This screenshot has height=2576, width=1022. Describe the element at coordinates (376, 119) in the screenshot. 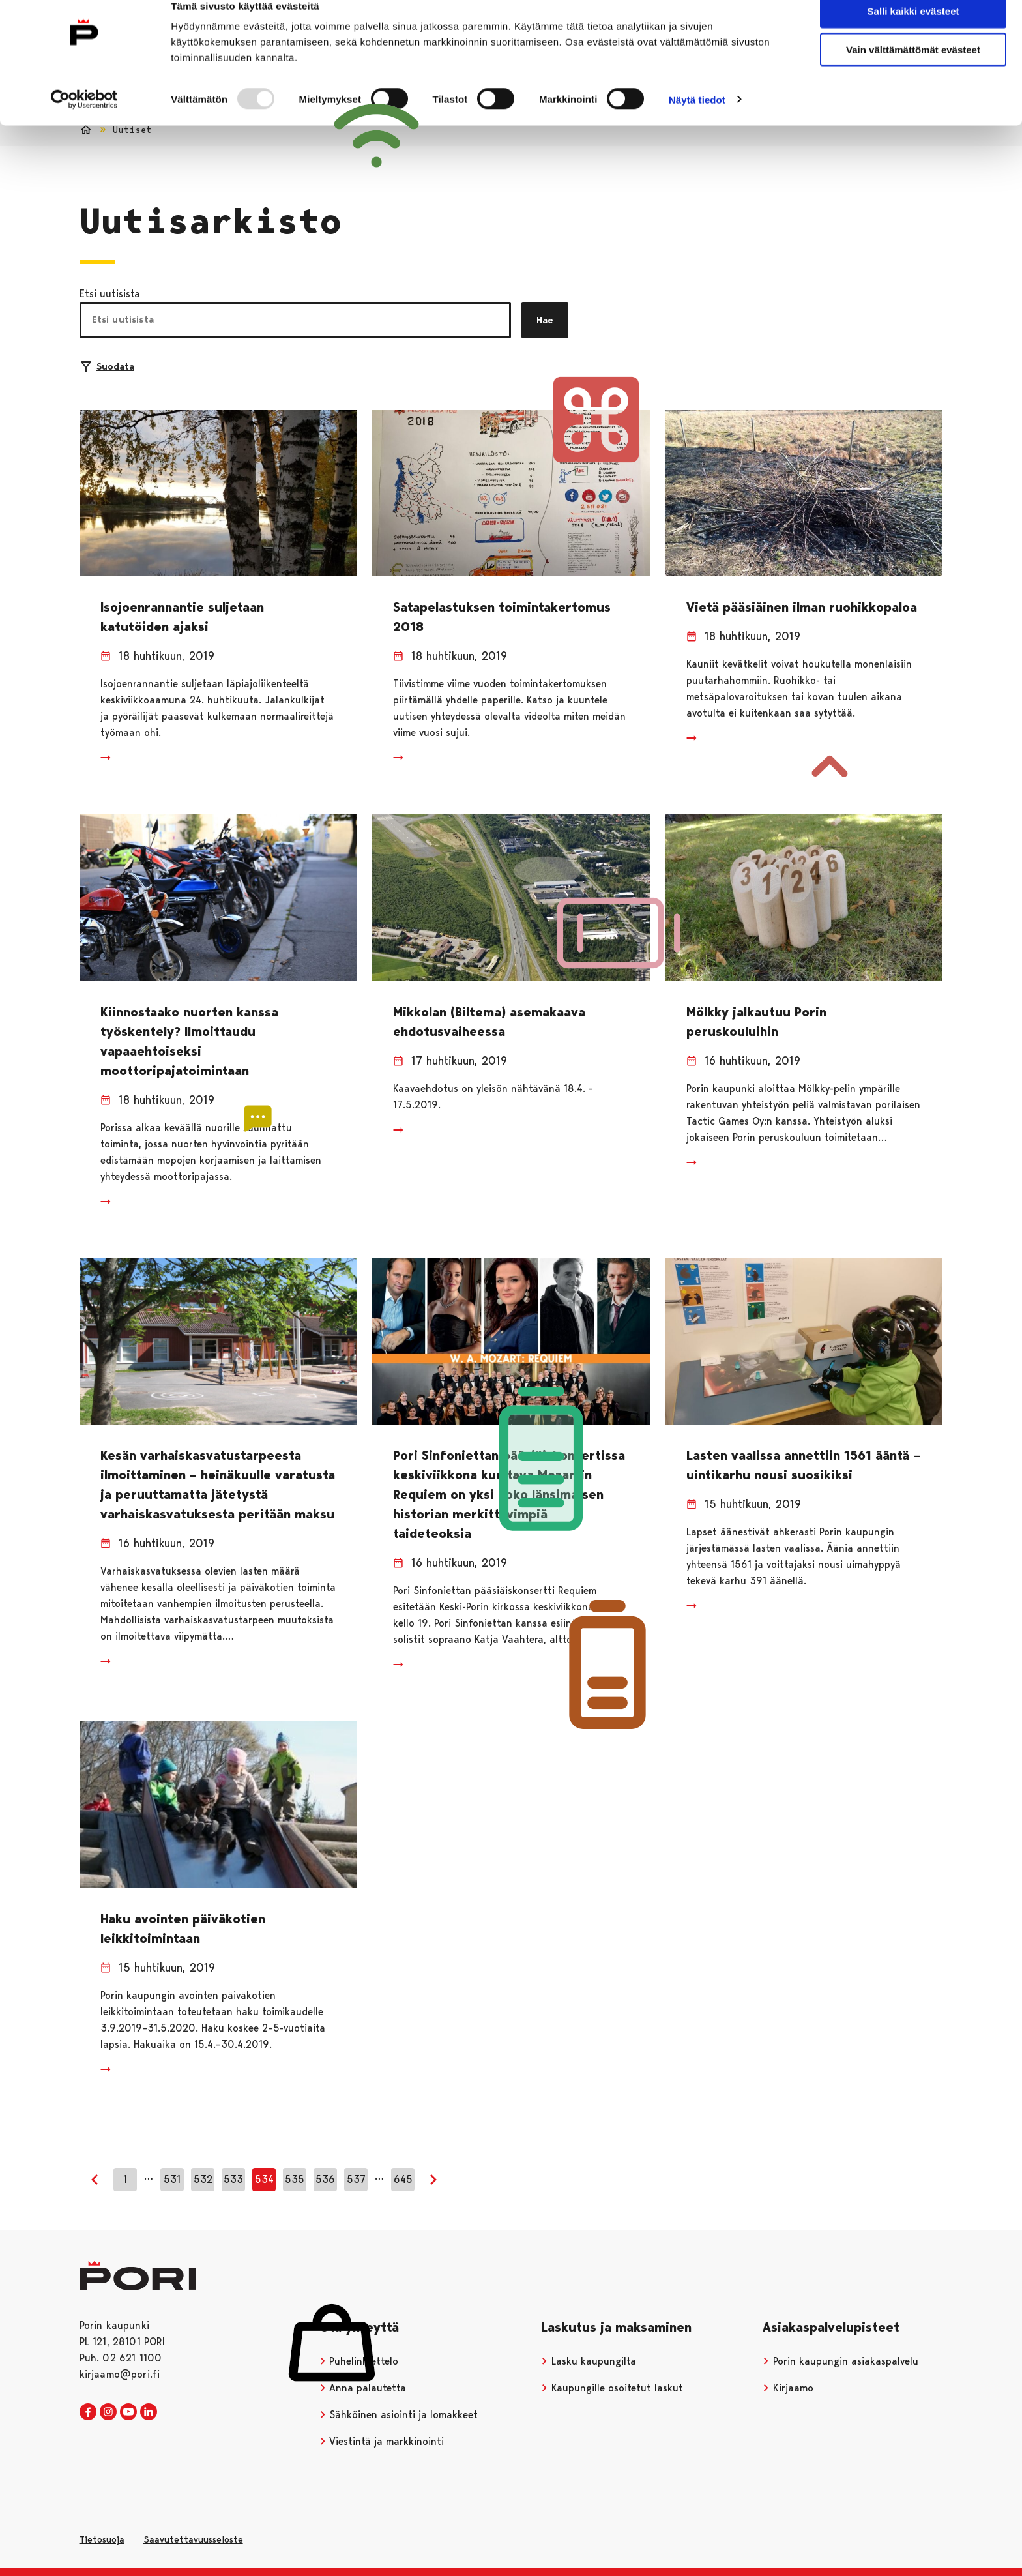

I see `indicates strong wifi signal strength` at that location.